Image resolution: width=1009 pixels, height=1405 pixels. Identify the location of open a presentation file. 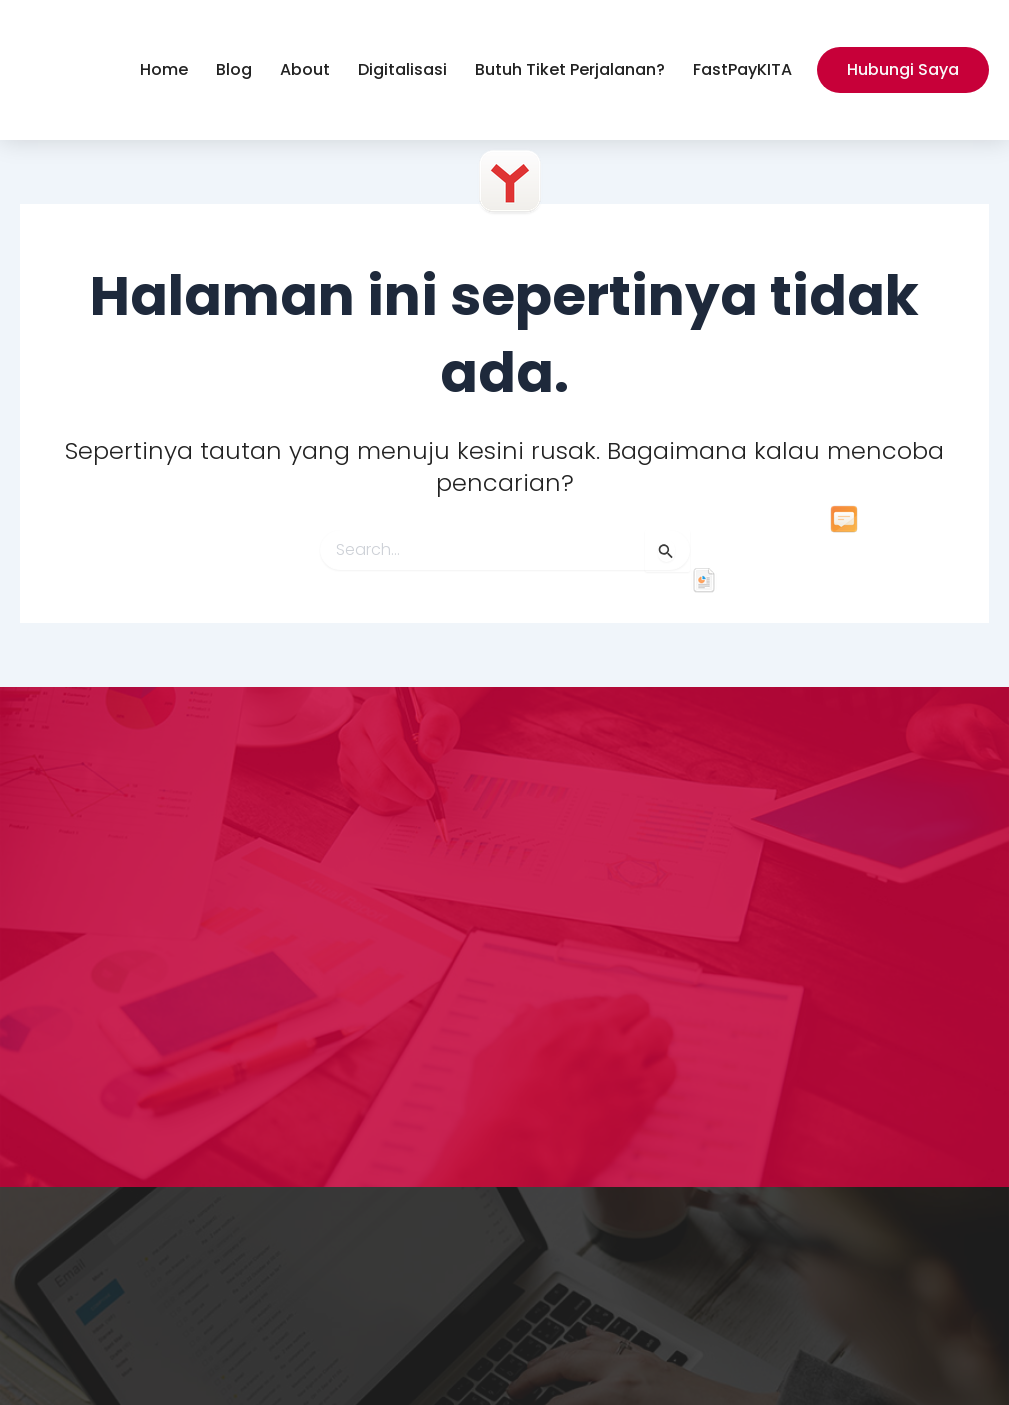
(704, 580).